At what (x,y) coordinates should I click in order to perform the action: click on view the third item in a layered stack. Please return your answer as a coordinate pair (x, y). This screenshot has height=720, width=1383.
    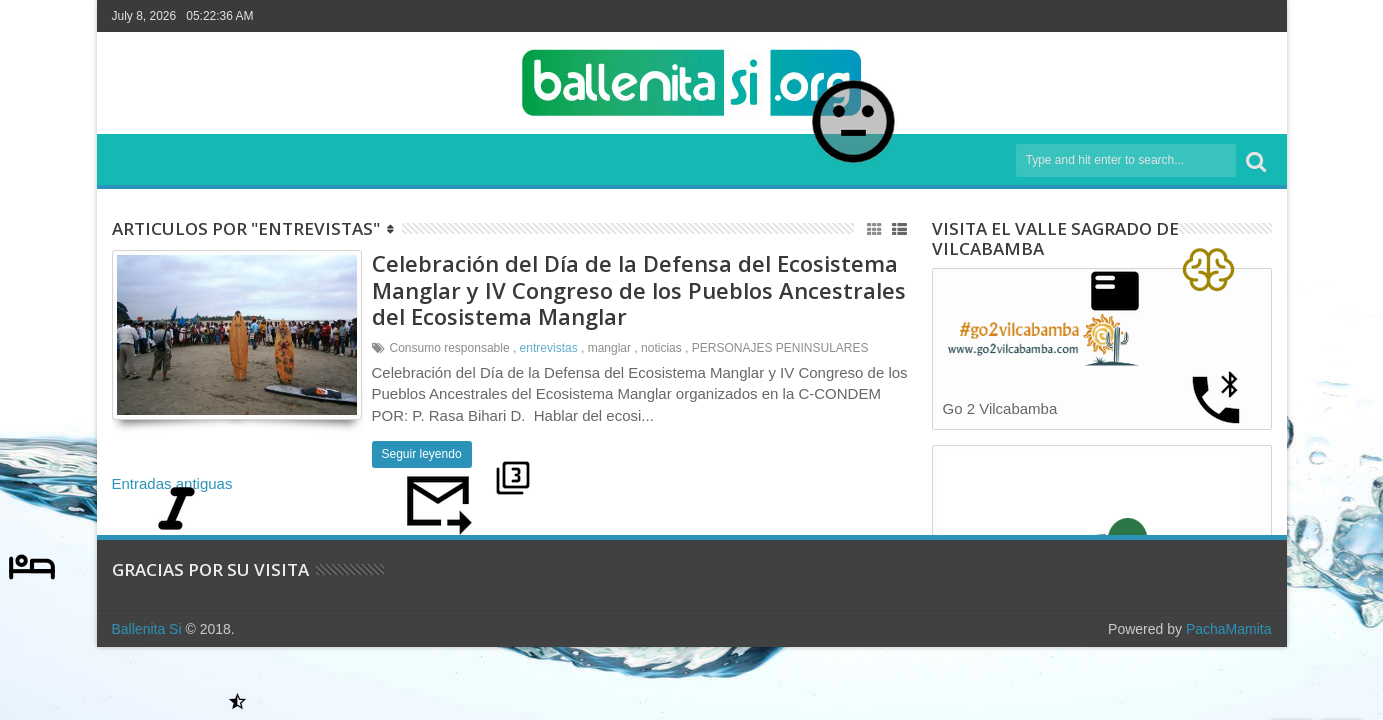
    Looking at the image, I should click on (513, 478).